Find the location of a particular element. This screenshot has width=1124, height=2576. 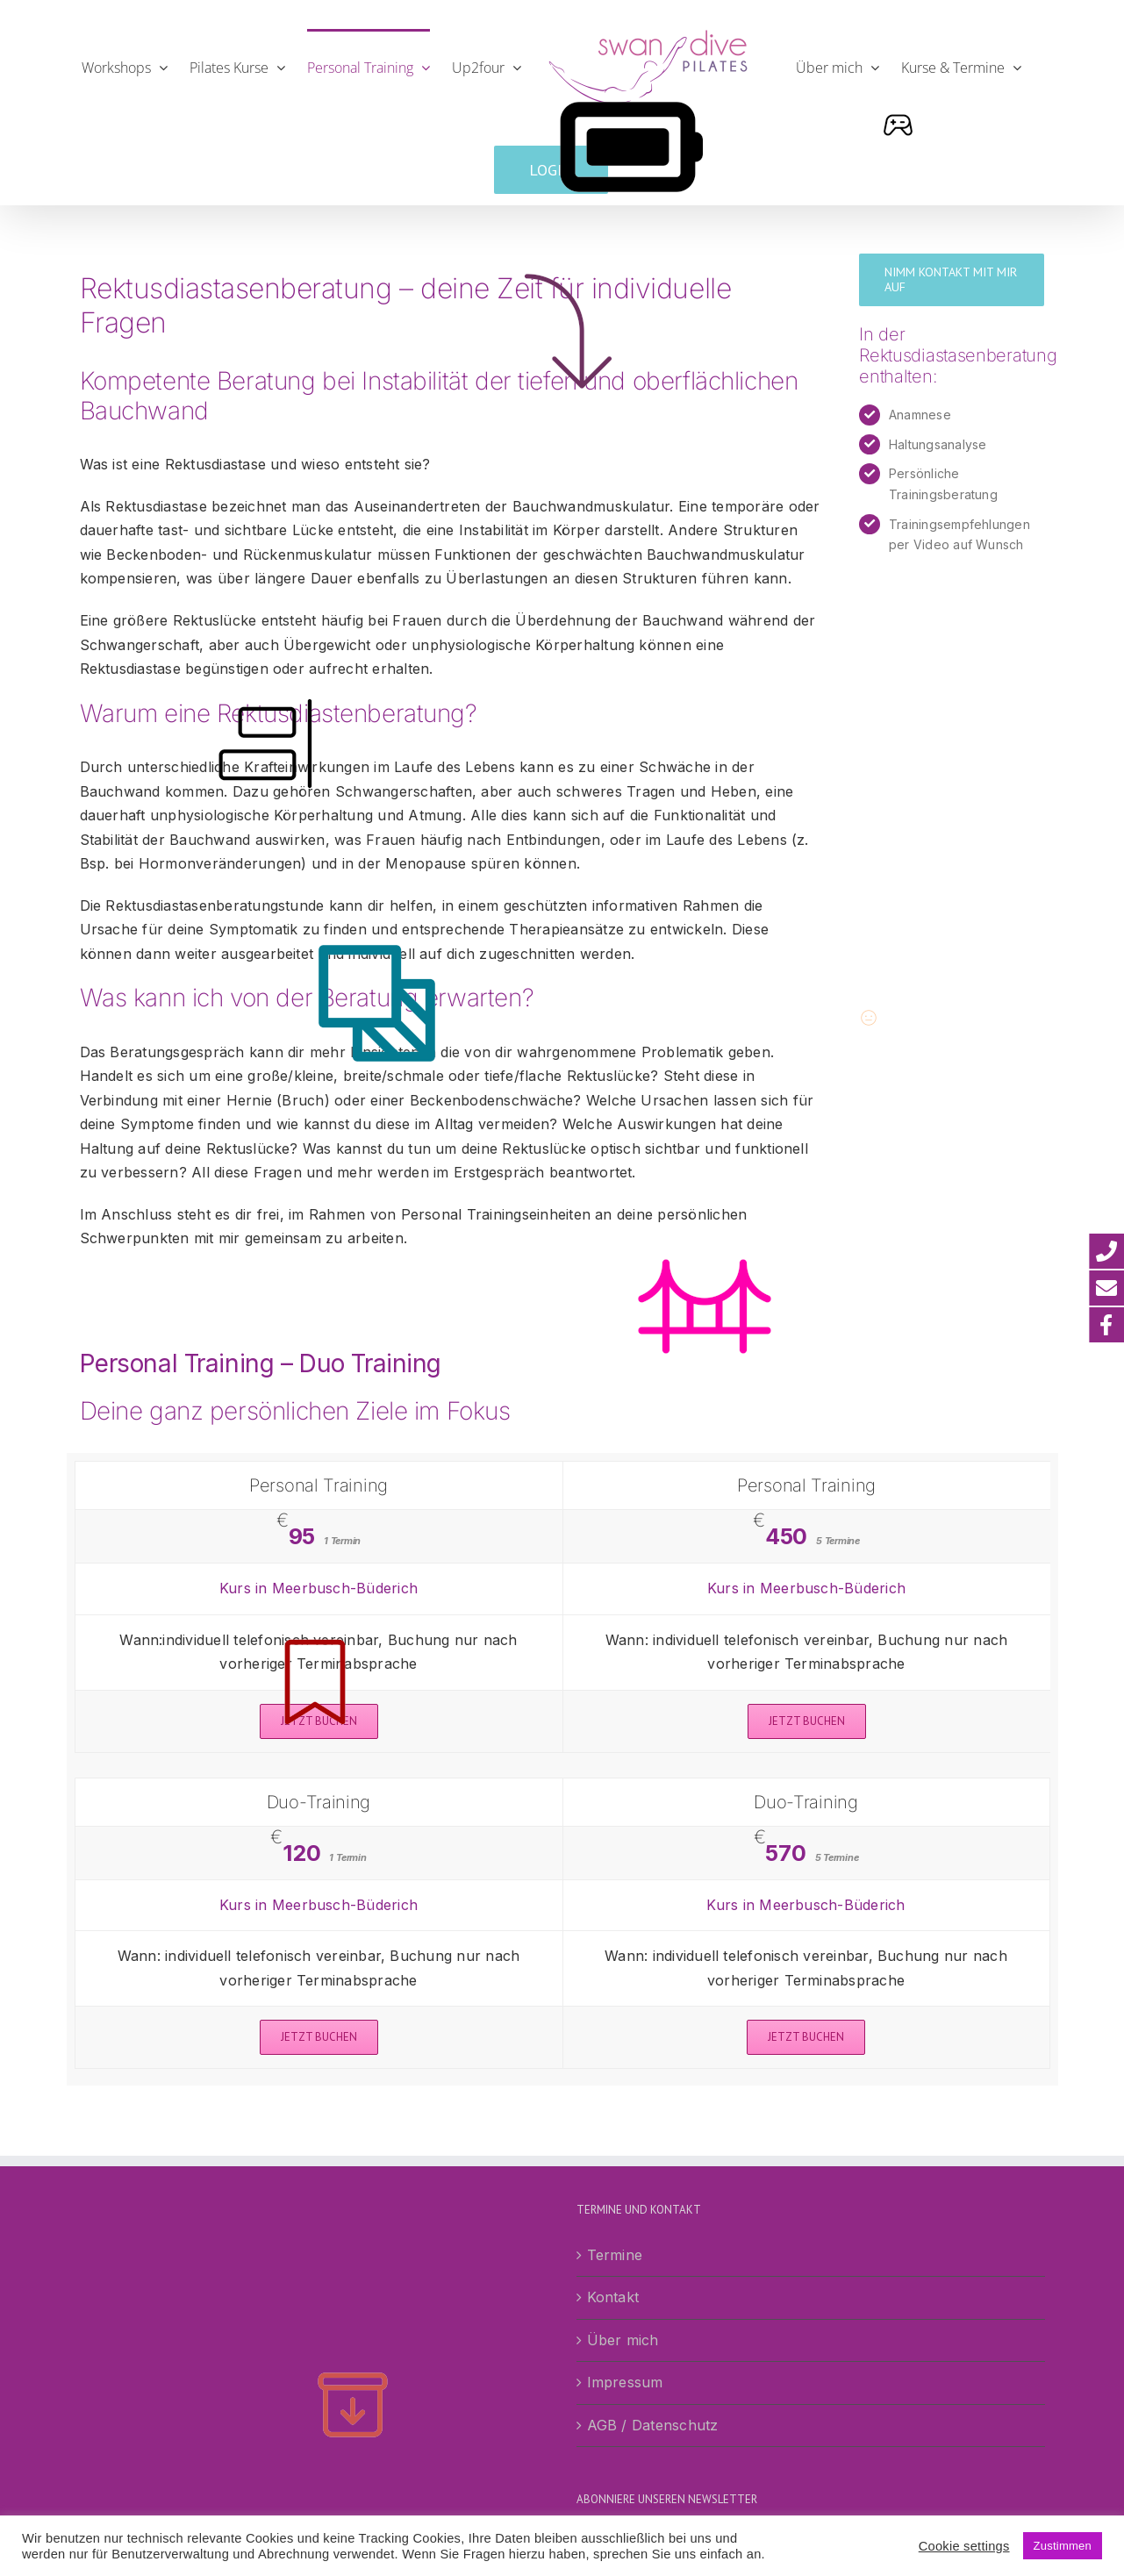

archive this item is located at coordinates (353, 2405).